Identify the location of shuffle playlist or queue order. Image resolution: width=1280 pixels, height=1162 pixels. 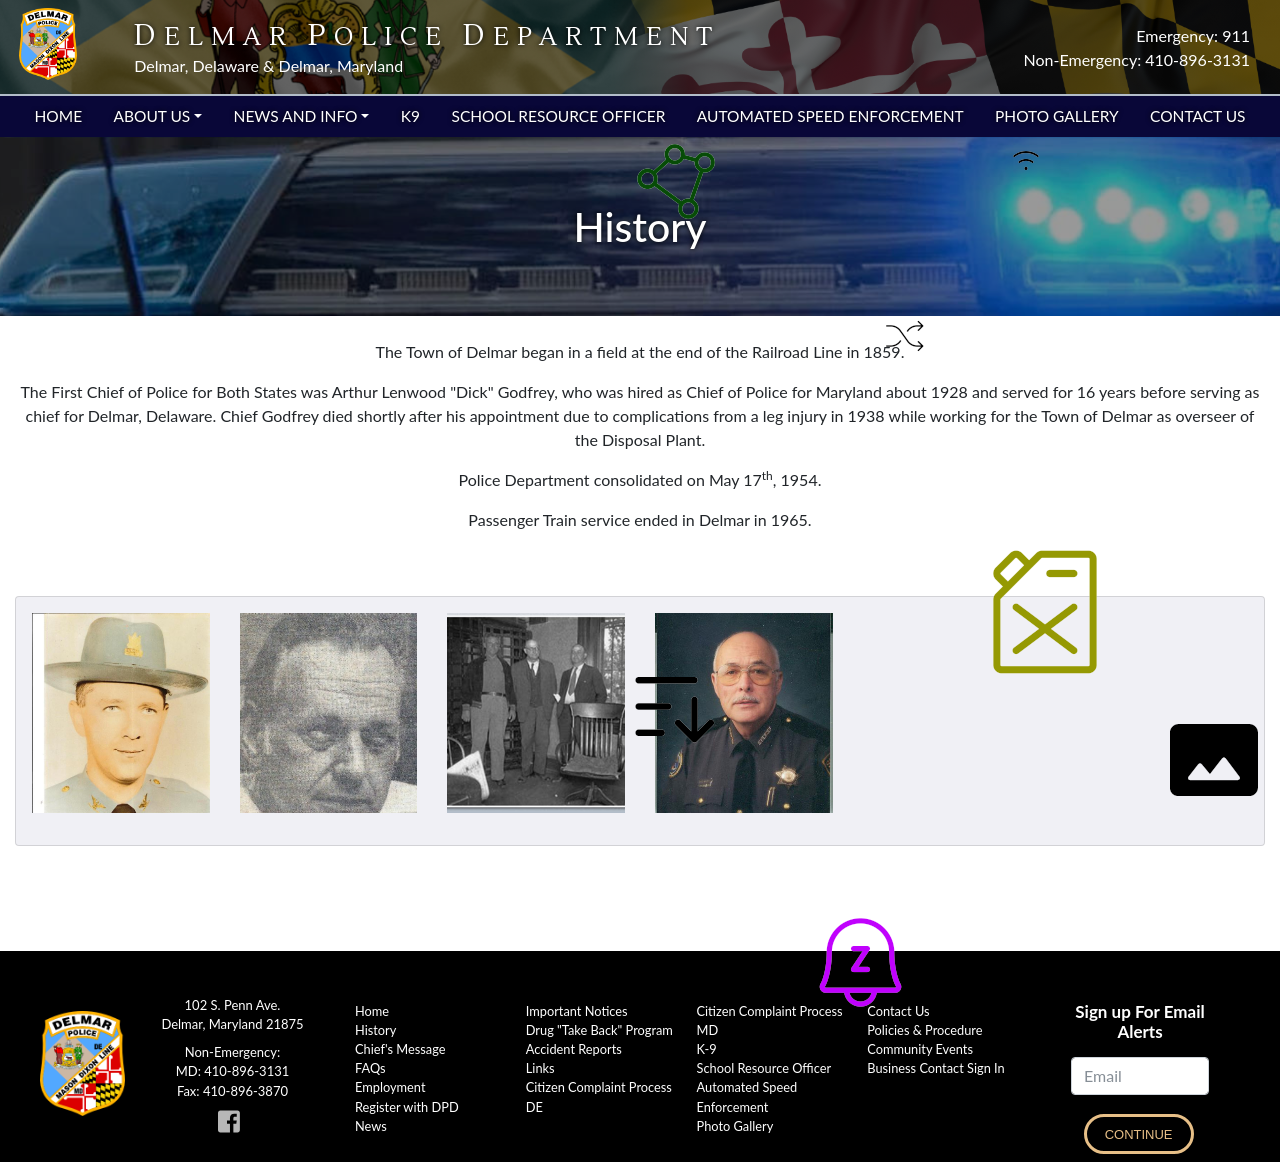
(904, 336).